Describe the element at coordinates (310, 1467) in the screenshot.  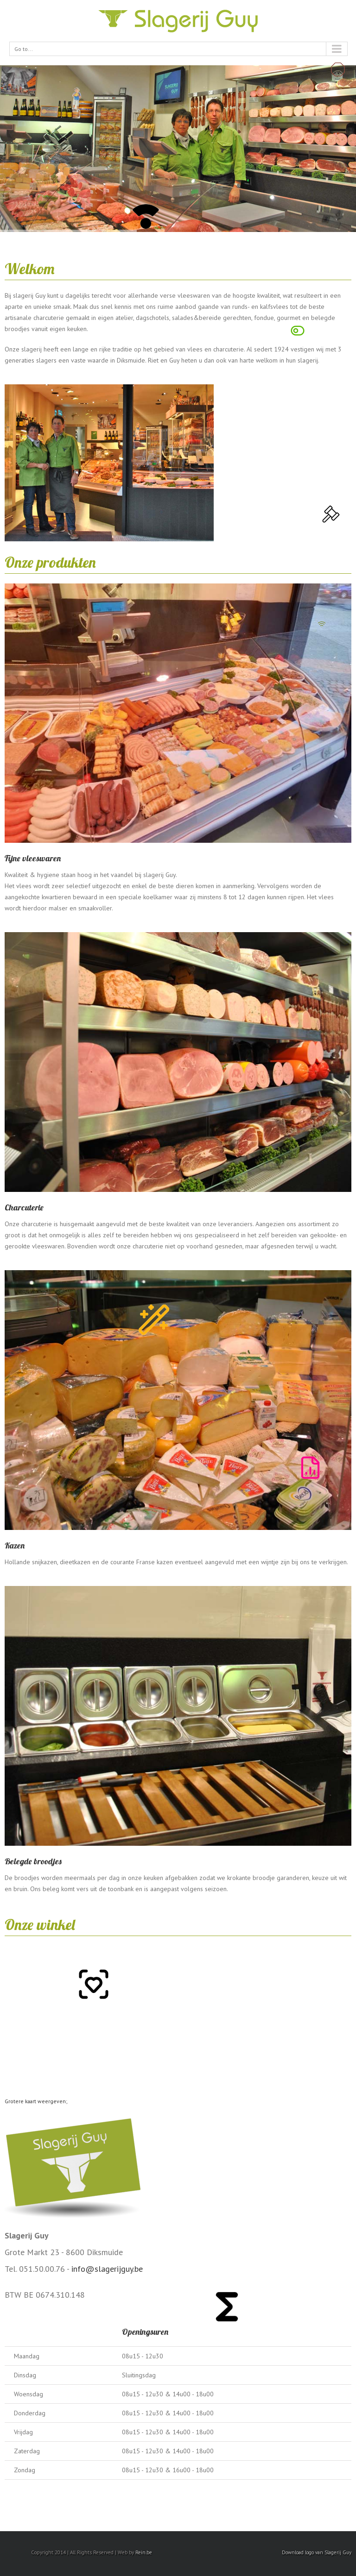
I see `view report or analytics file` at that location.